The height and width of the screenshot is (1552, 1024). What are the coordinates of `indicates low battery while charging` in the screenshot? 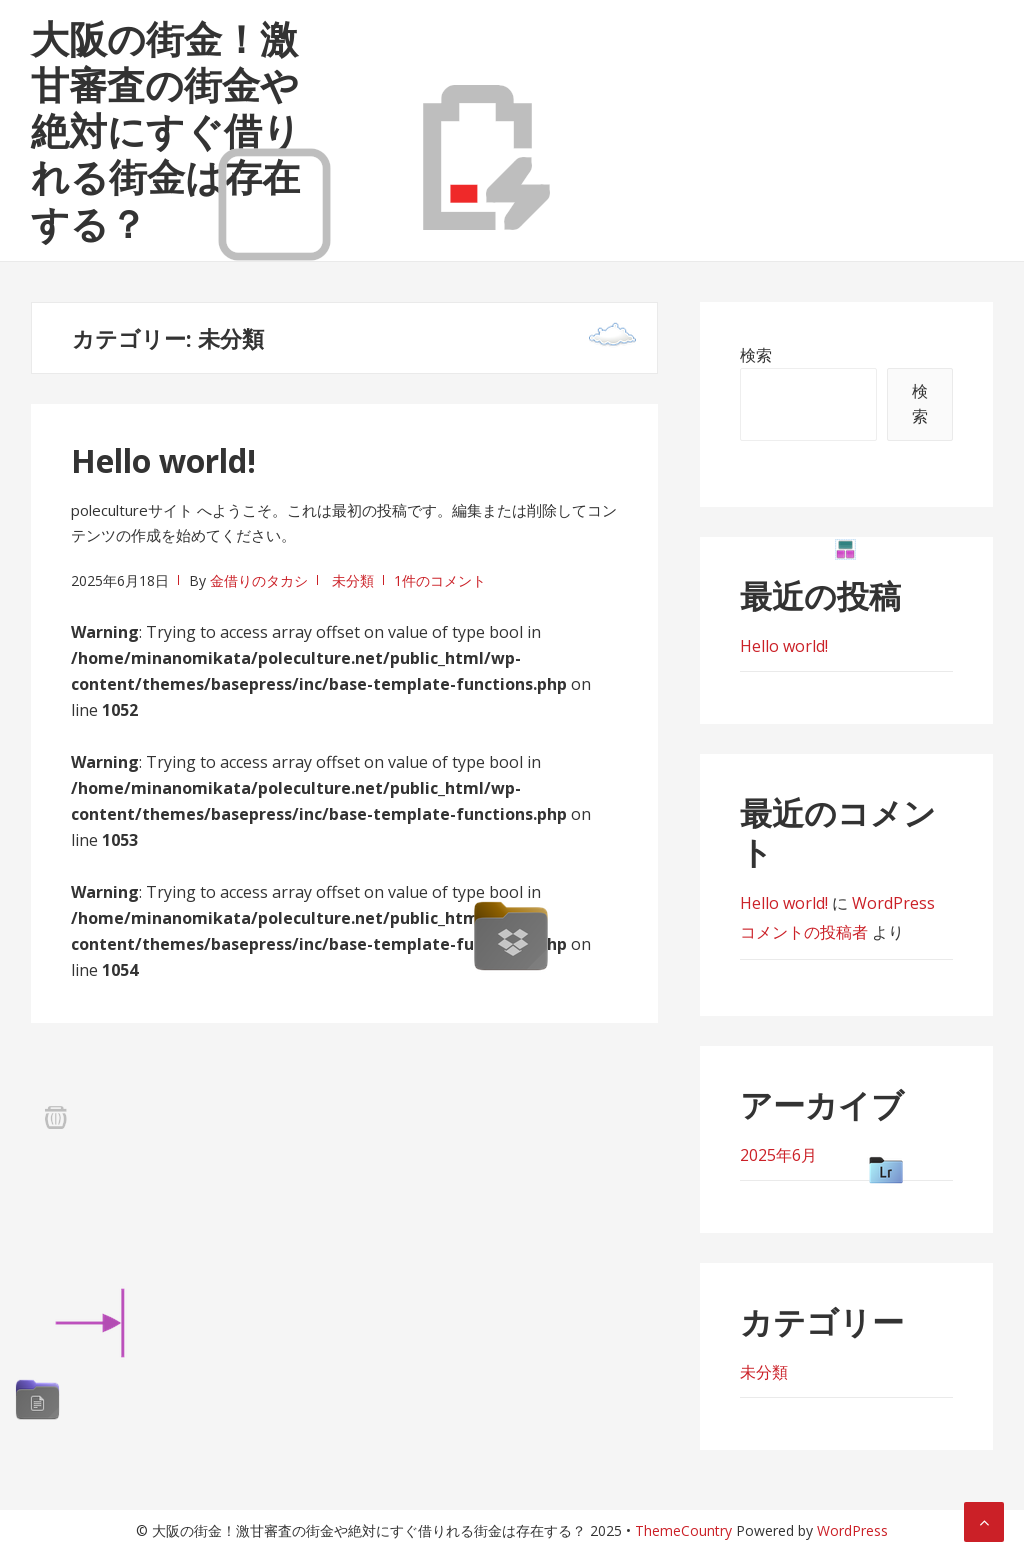 It's located at (477, 157).